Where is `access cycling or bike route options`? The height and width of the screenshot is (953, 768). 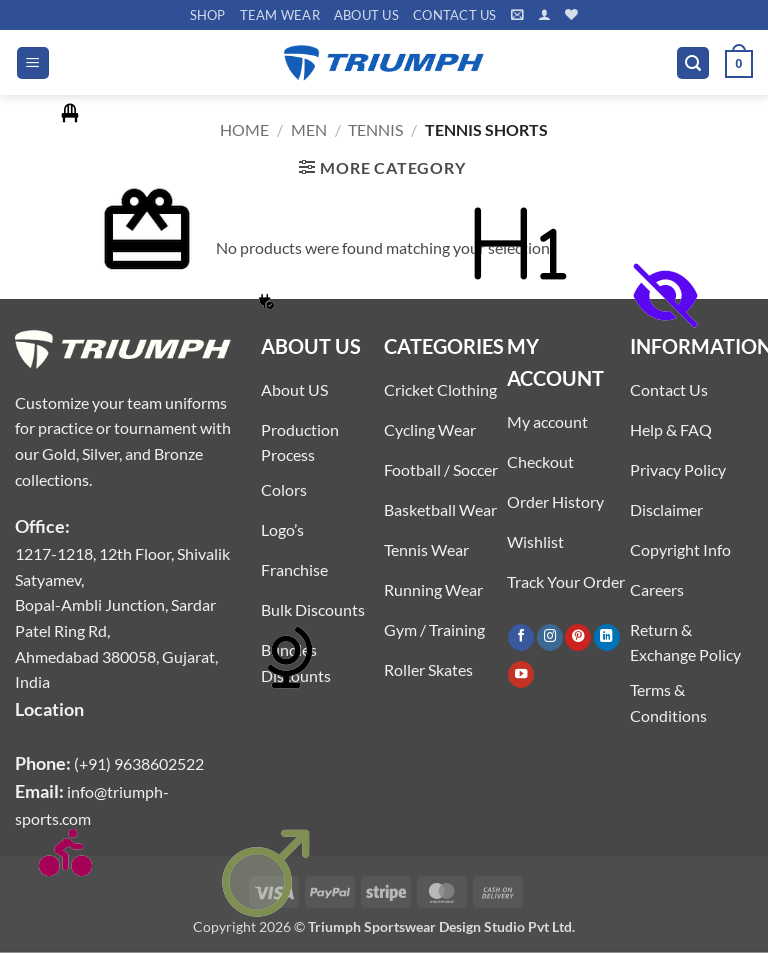 access cycling or bike route options is located at coordinates (65, 852).